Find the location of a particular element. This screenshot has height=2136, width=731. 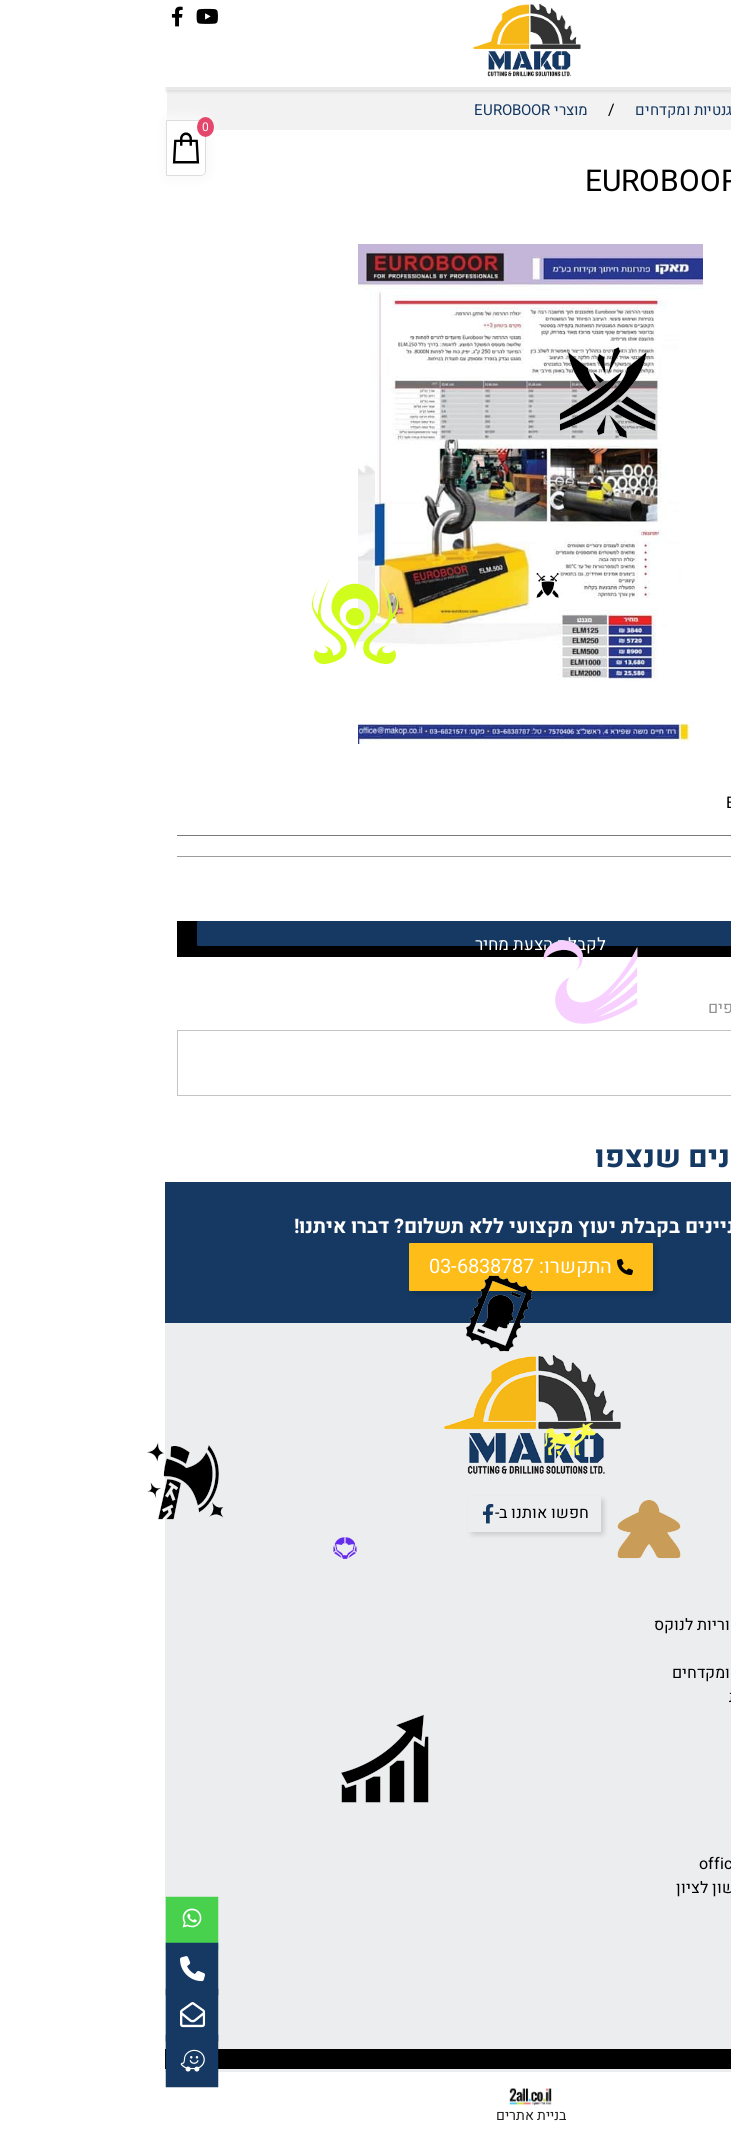

swan or bird-themed game element is located at coordinates (591, 978).